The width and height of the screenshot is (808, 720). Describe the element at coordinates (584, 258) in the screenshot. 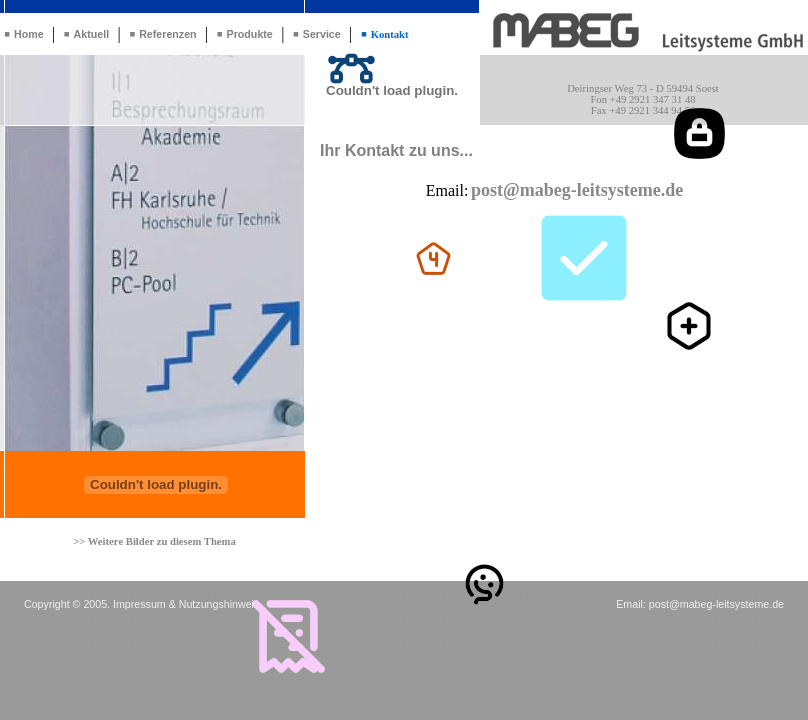

I see `a selected or checked item` at that location.